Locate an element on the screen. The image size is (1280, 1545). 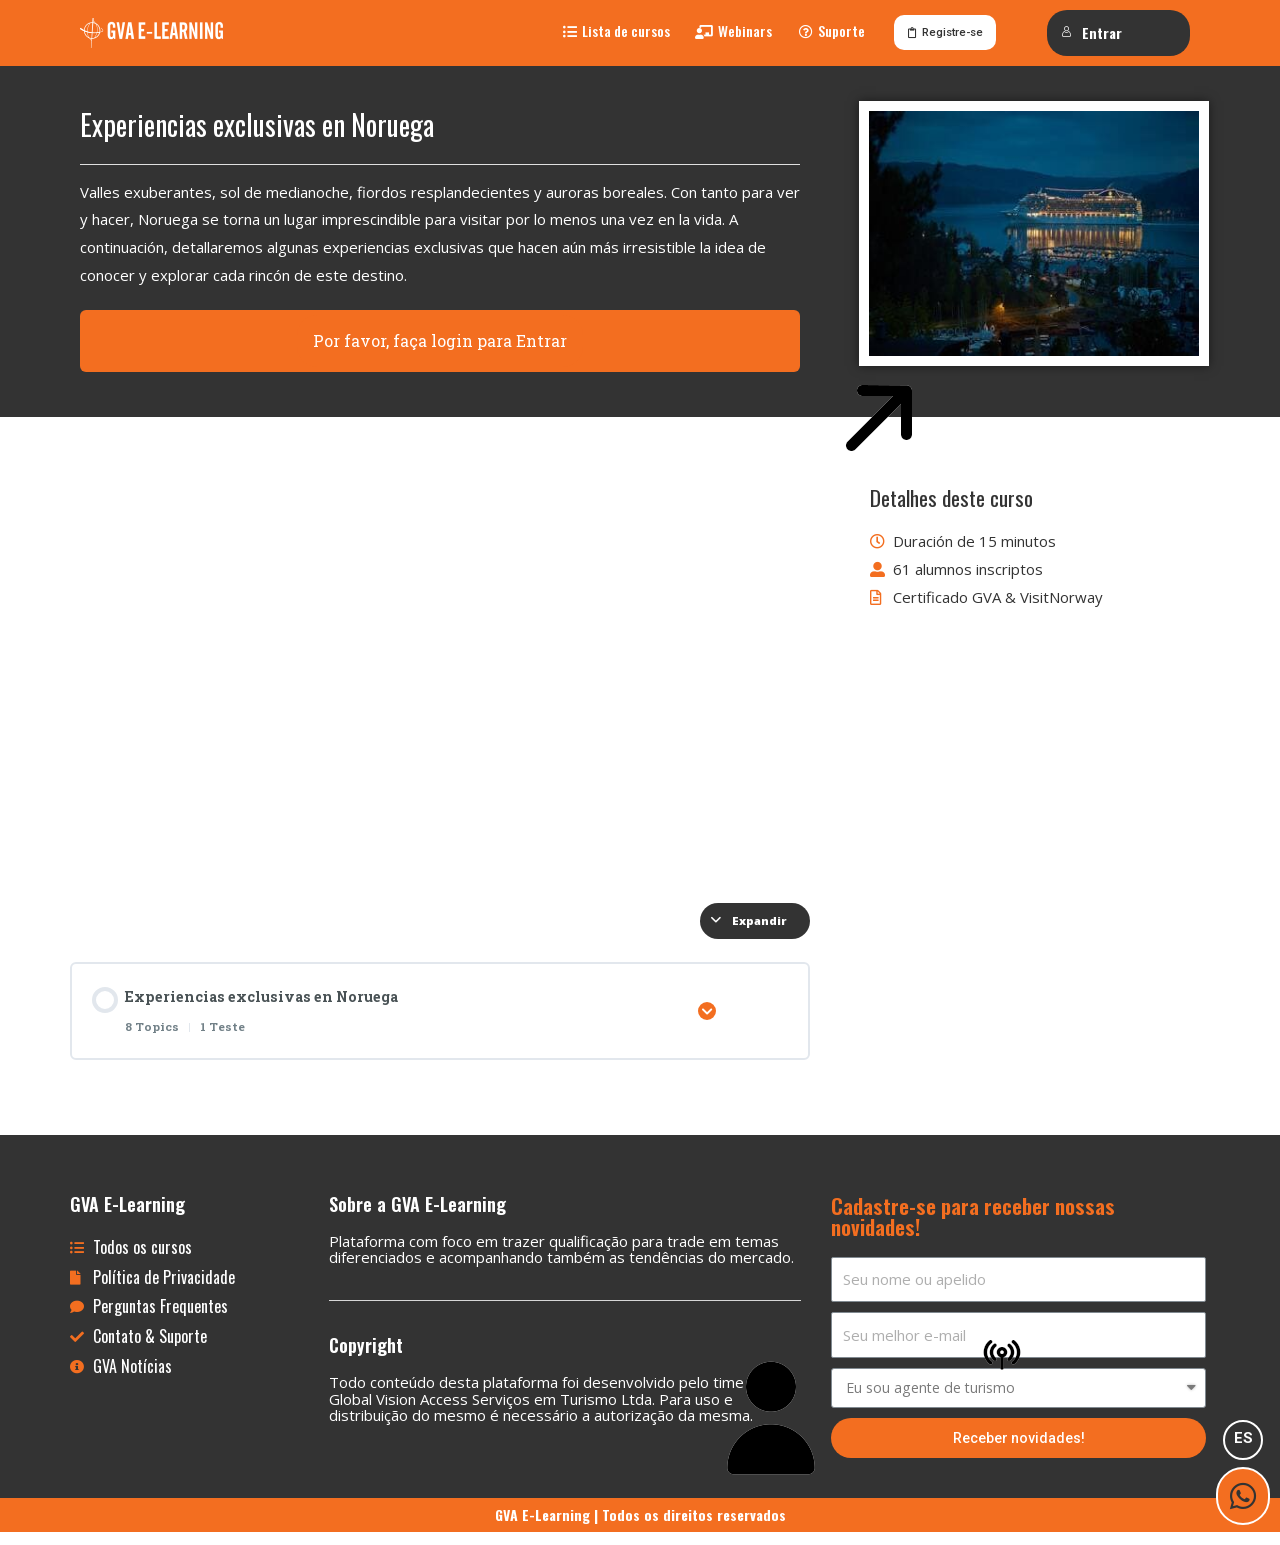
open link in new tab or window is located at coordinates (879, 418).